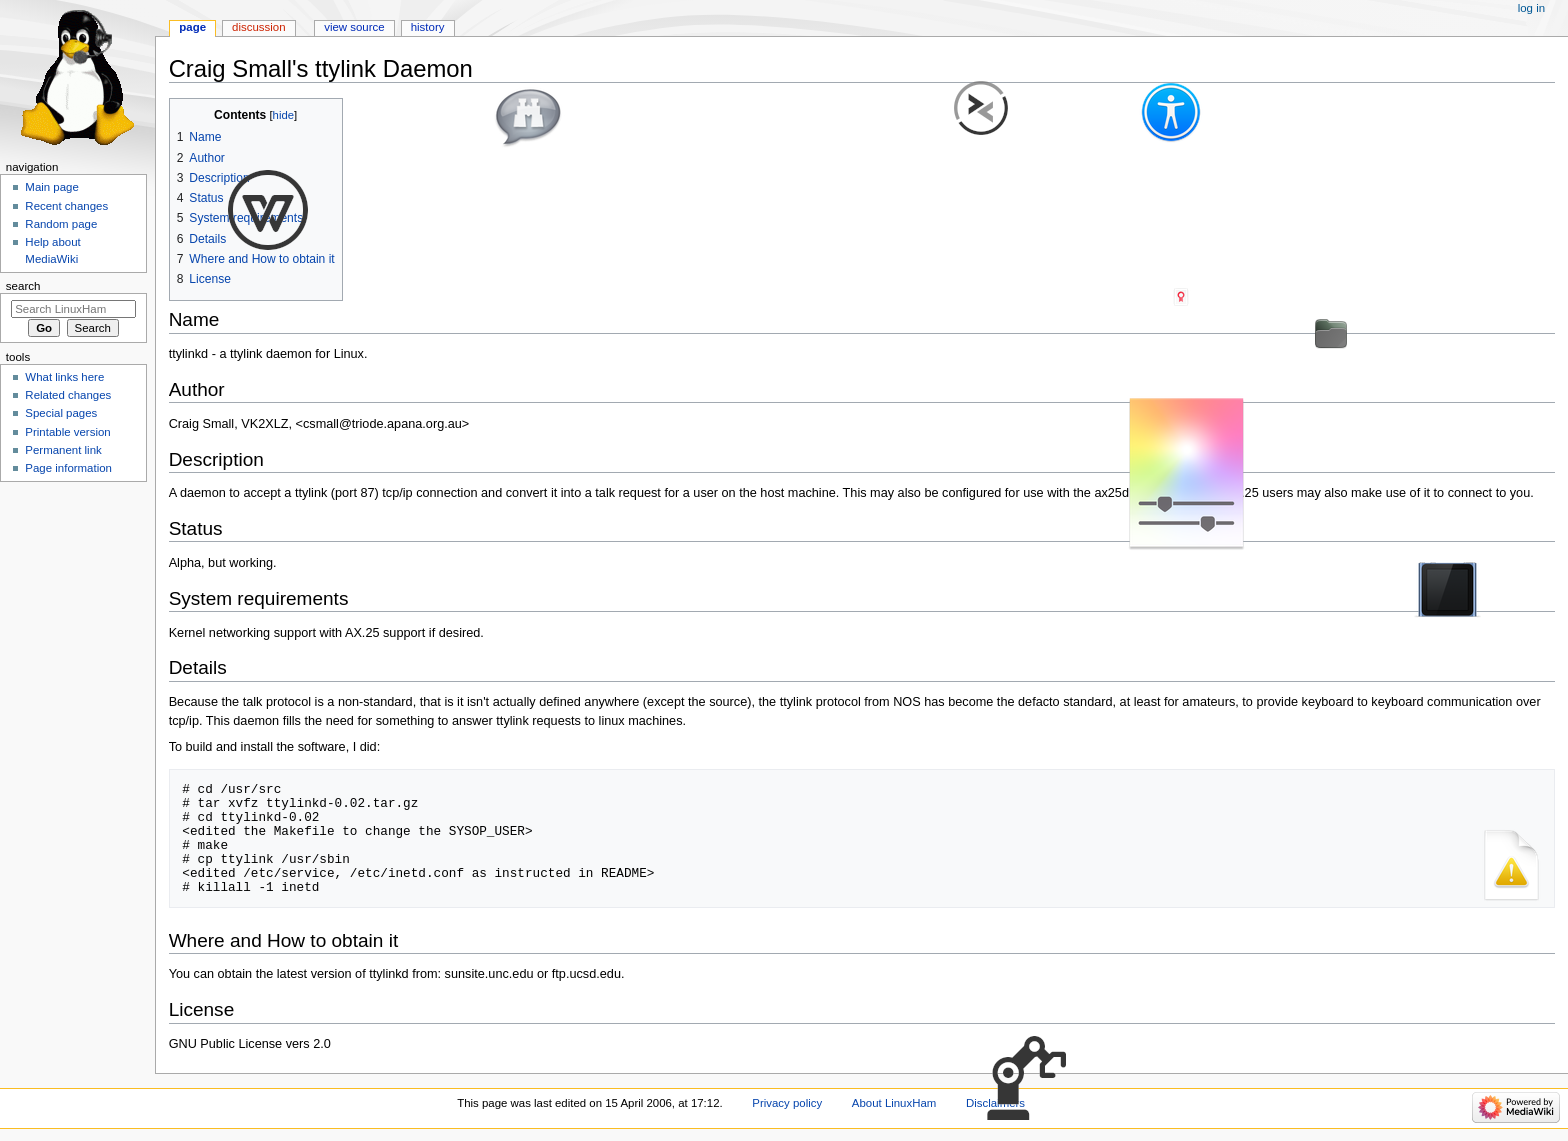  What do you see at coordinates (1171, 112) in the screenshot?
I see `open accessibility settings` at bounding box center [1171, 112].